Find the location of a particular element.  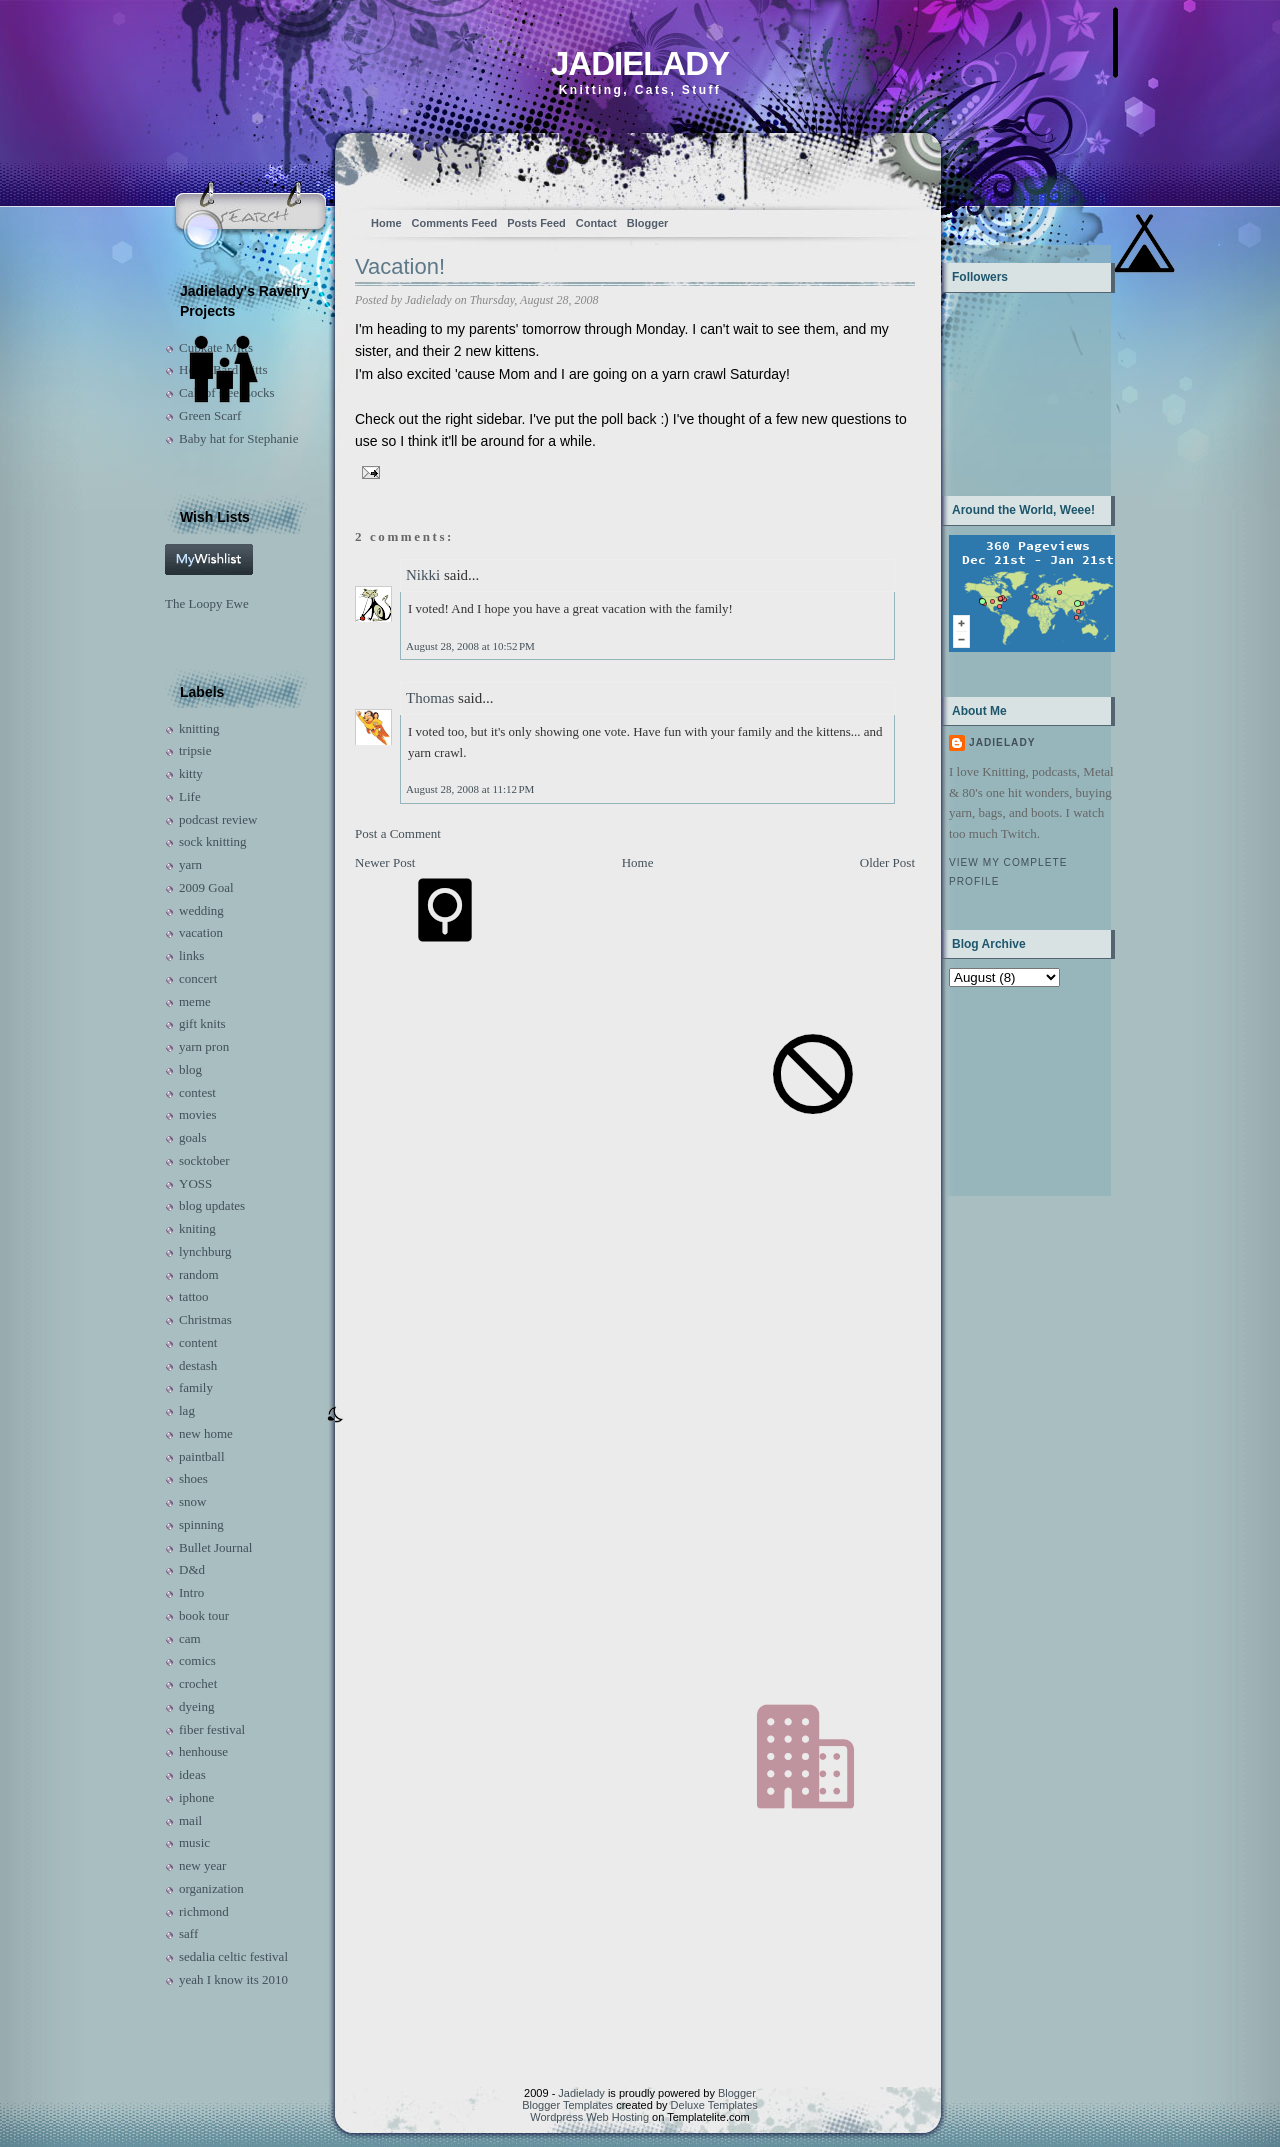

mark content as not interested is located at coordinates (813, 1074).